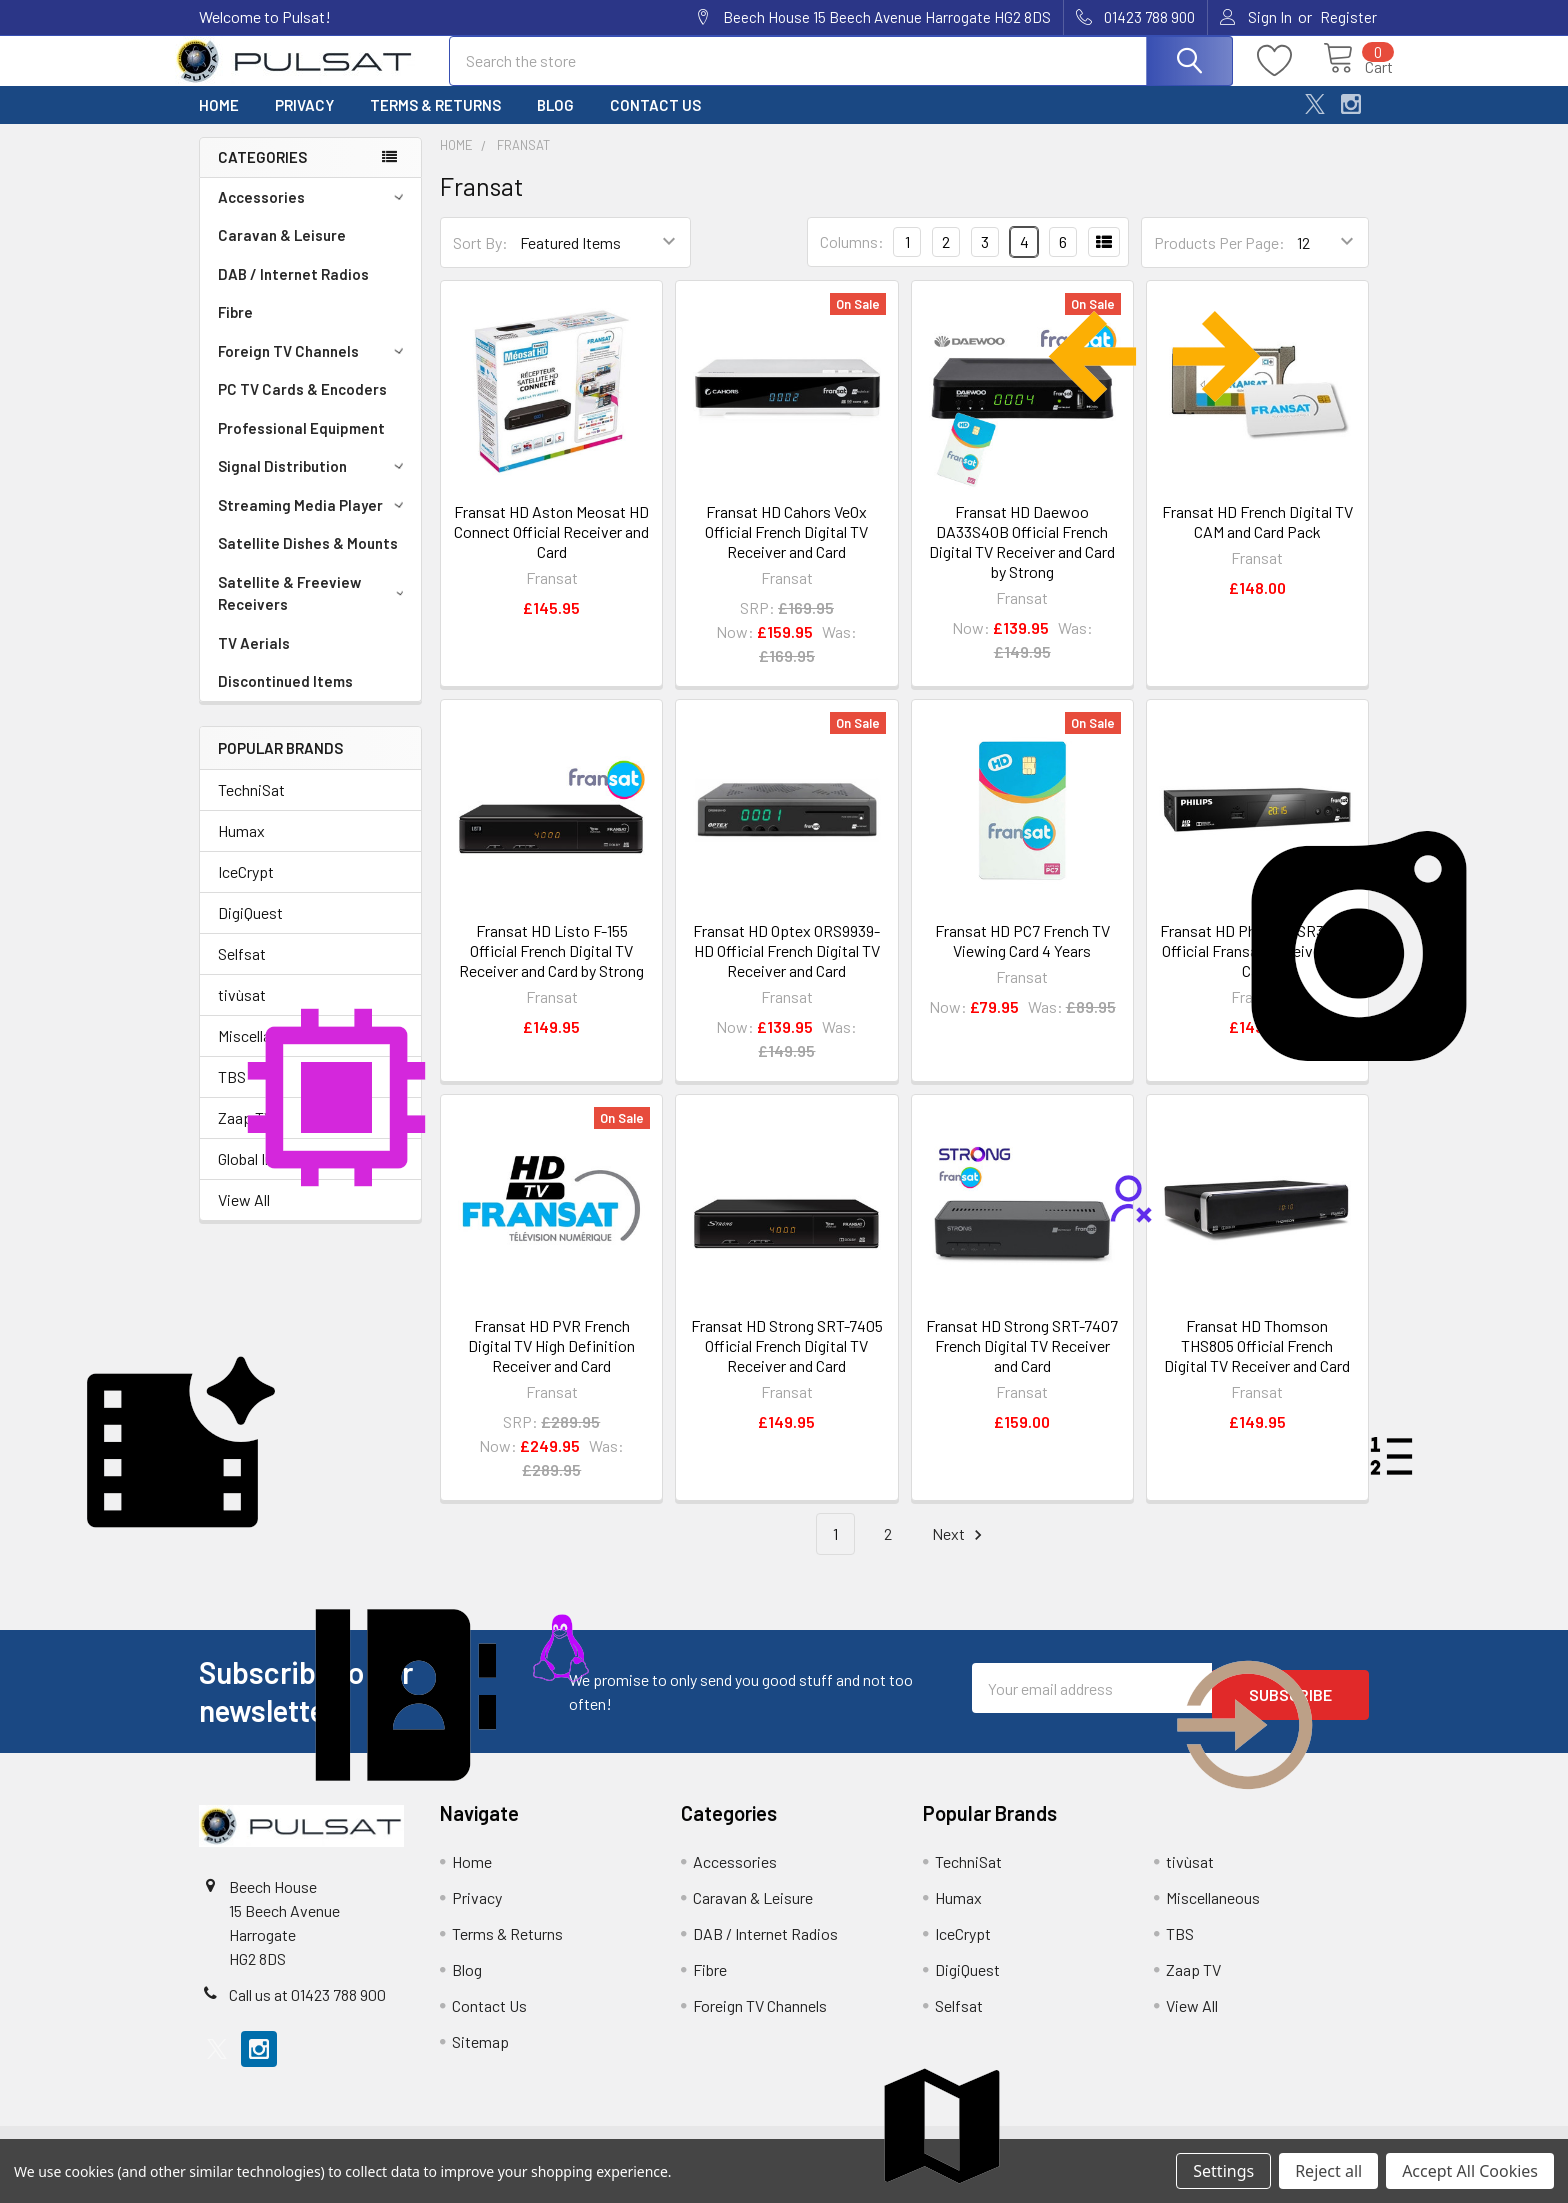  I want to click on expand content horizontally, so click(1154, 356).